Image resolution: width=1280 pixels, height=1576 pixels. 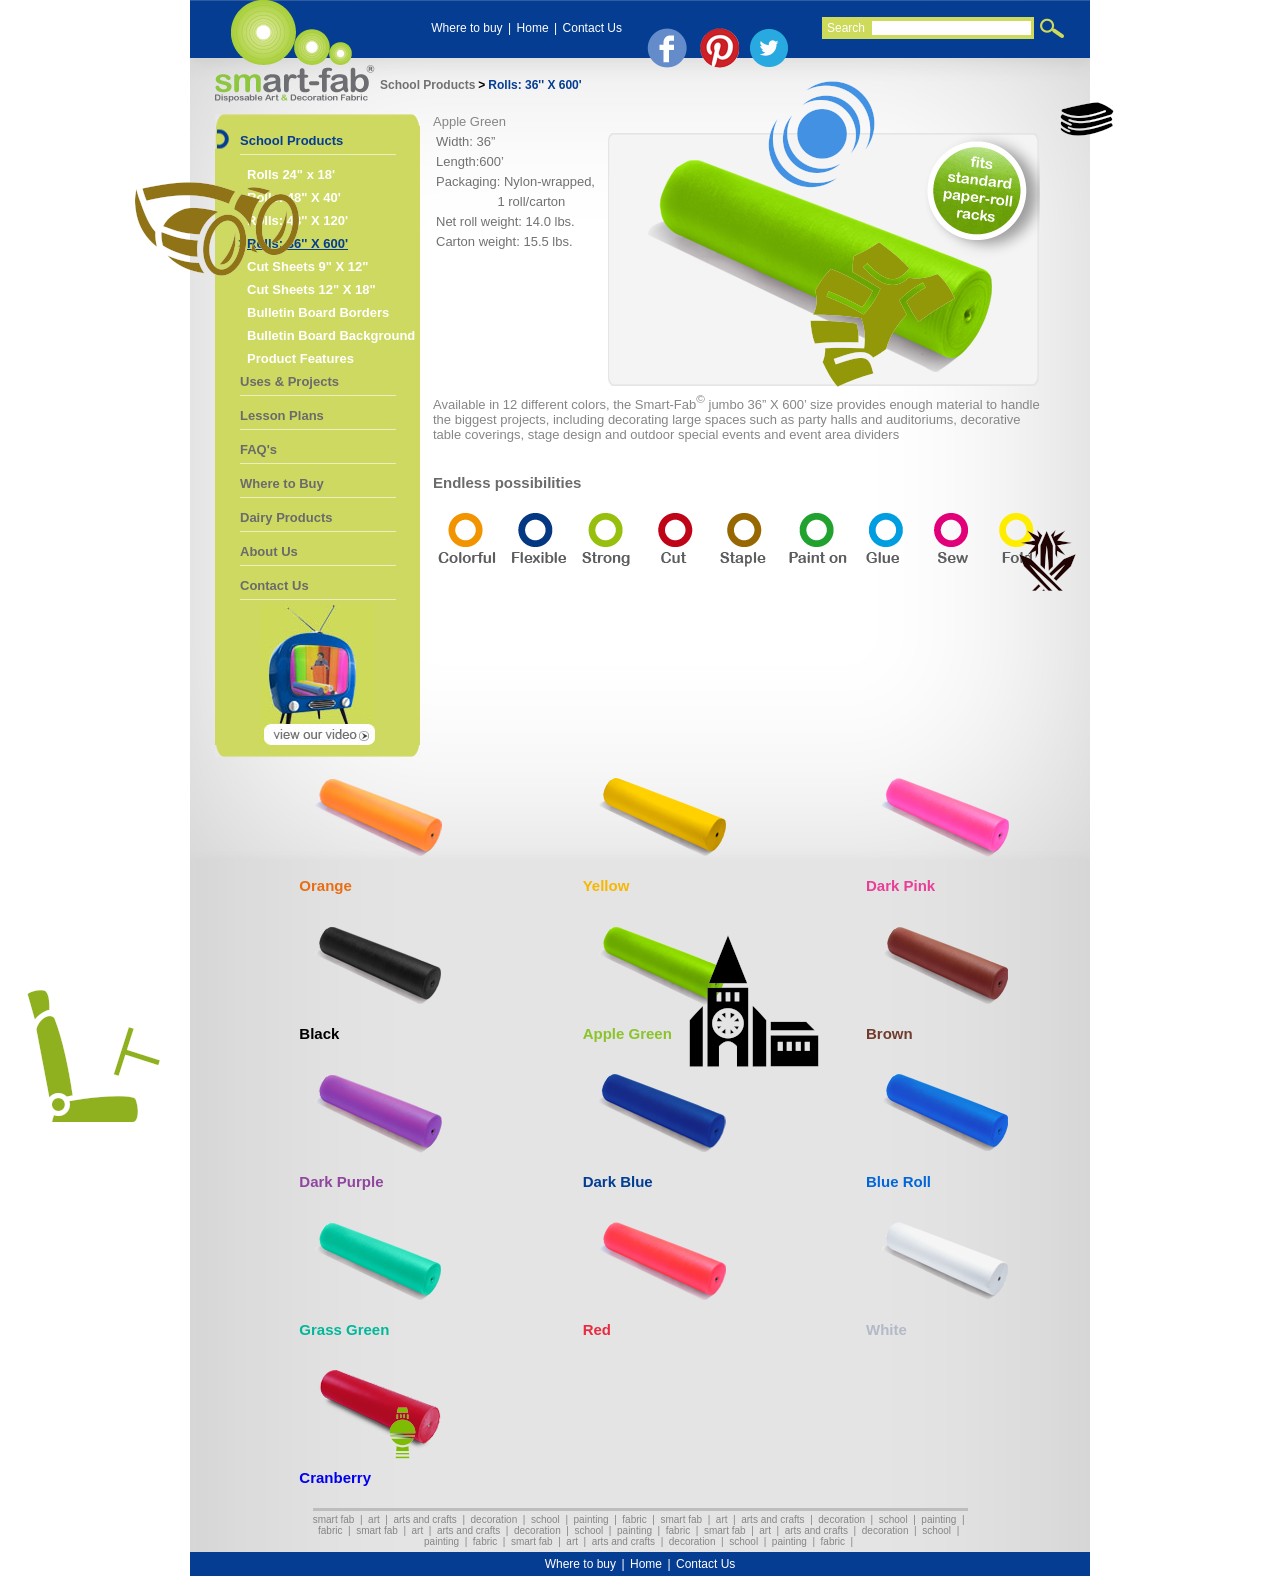 What do you see at coordinates (402, 1432) in the screenshot?
I see `access broadcast or streaming settings` at bounding box center [402, 1432].